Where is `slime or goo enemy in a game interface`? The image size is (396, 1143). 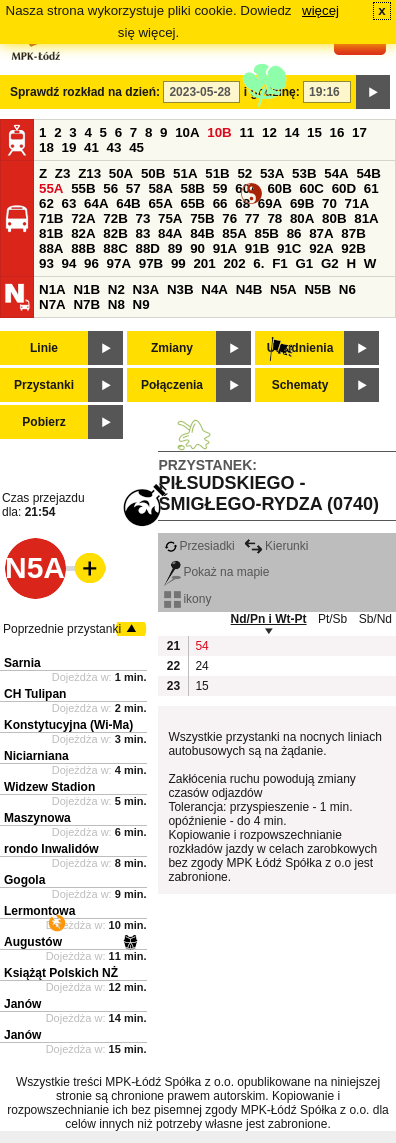 slime or goo enemy in a game interface is located at coordinates (194, 435).